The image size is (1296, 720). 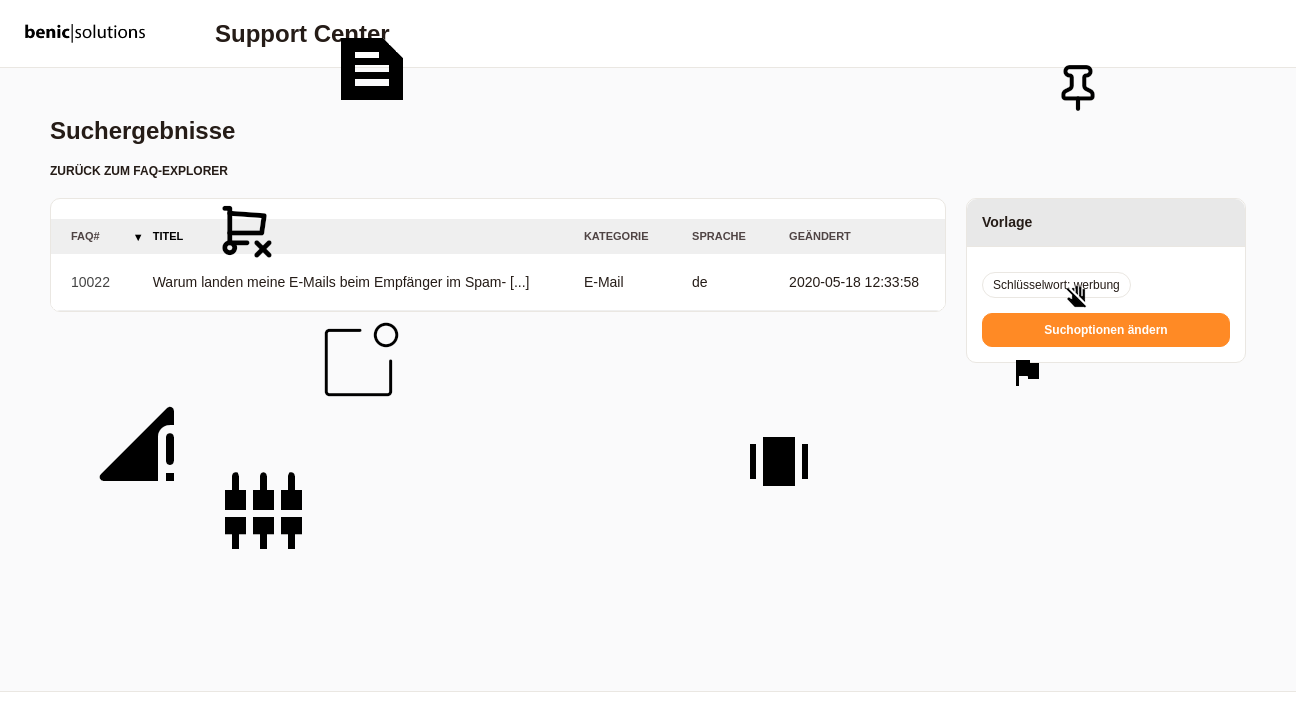 I want to click on remove item from cart, so click(x=244, y=230).